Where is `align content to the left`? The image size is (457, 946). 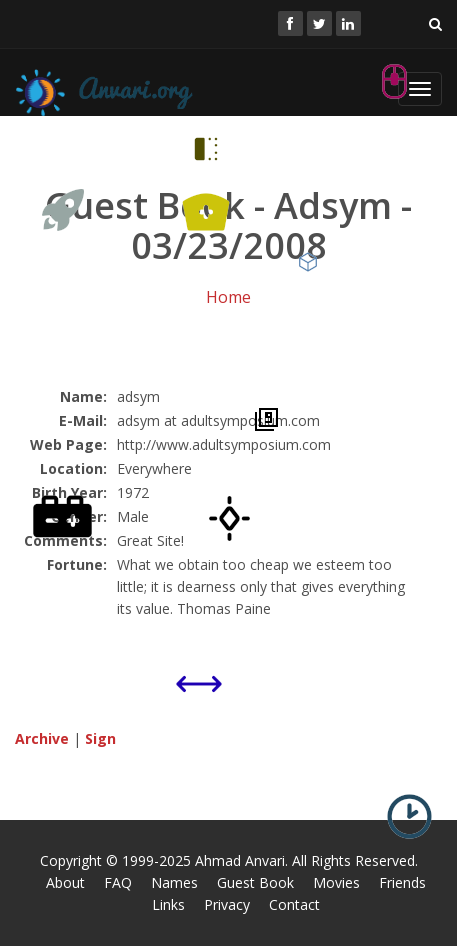
align content to the left is located at coordinates (206, 149).